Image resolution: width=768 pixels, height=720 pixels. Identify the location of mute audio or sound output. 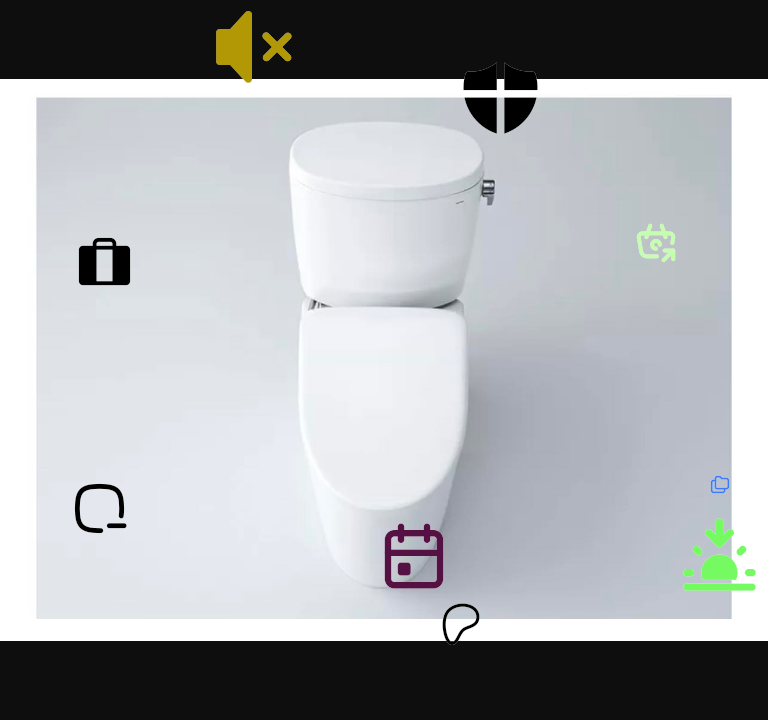
(252, 47).